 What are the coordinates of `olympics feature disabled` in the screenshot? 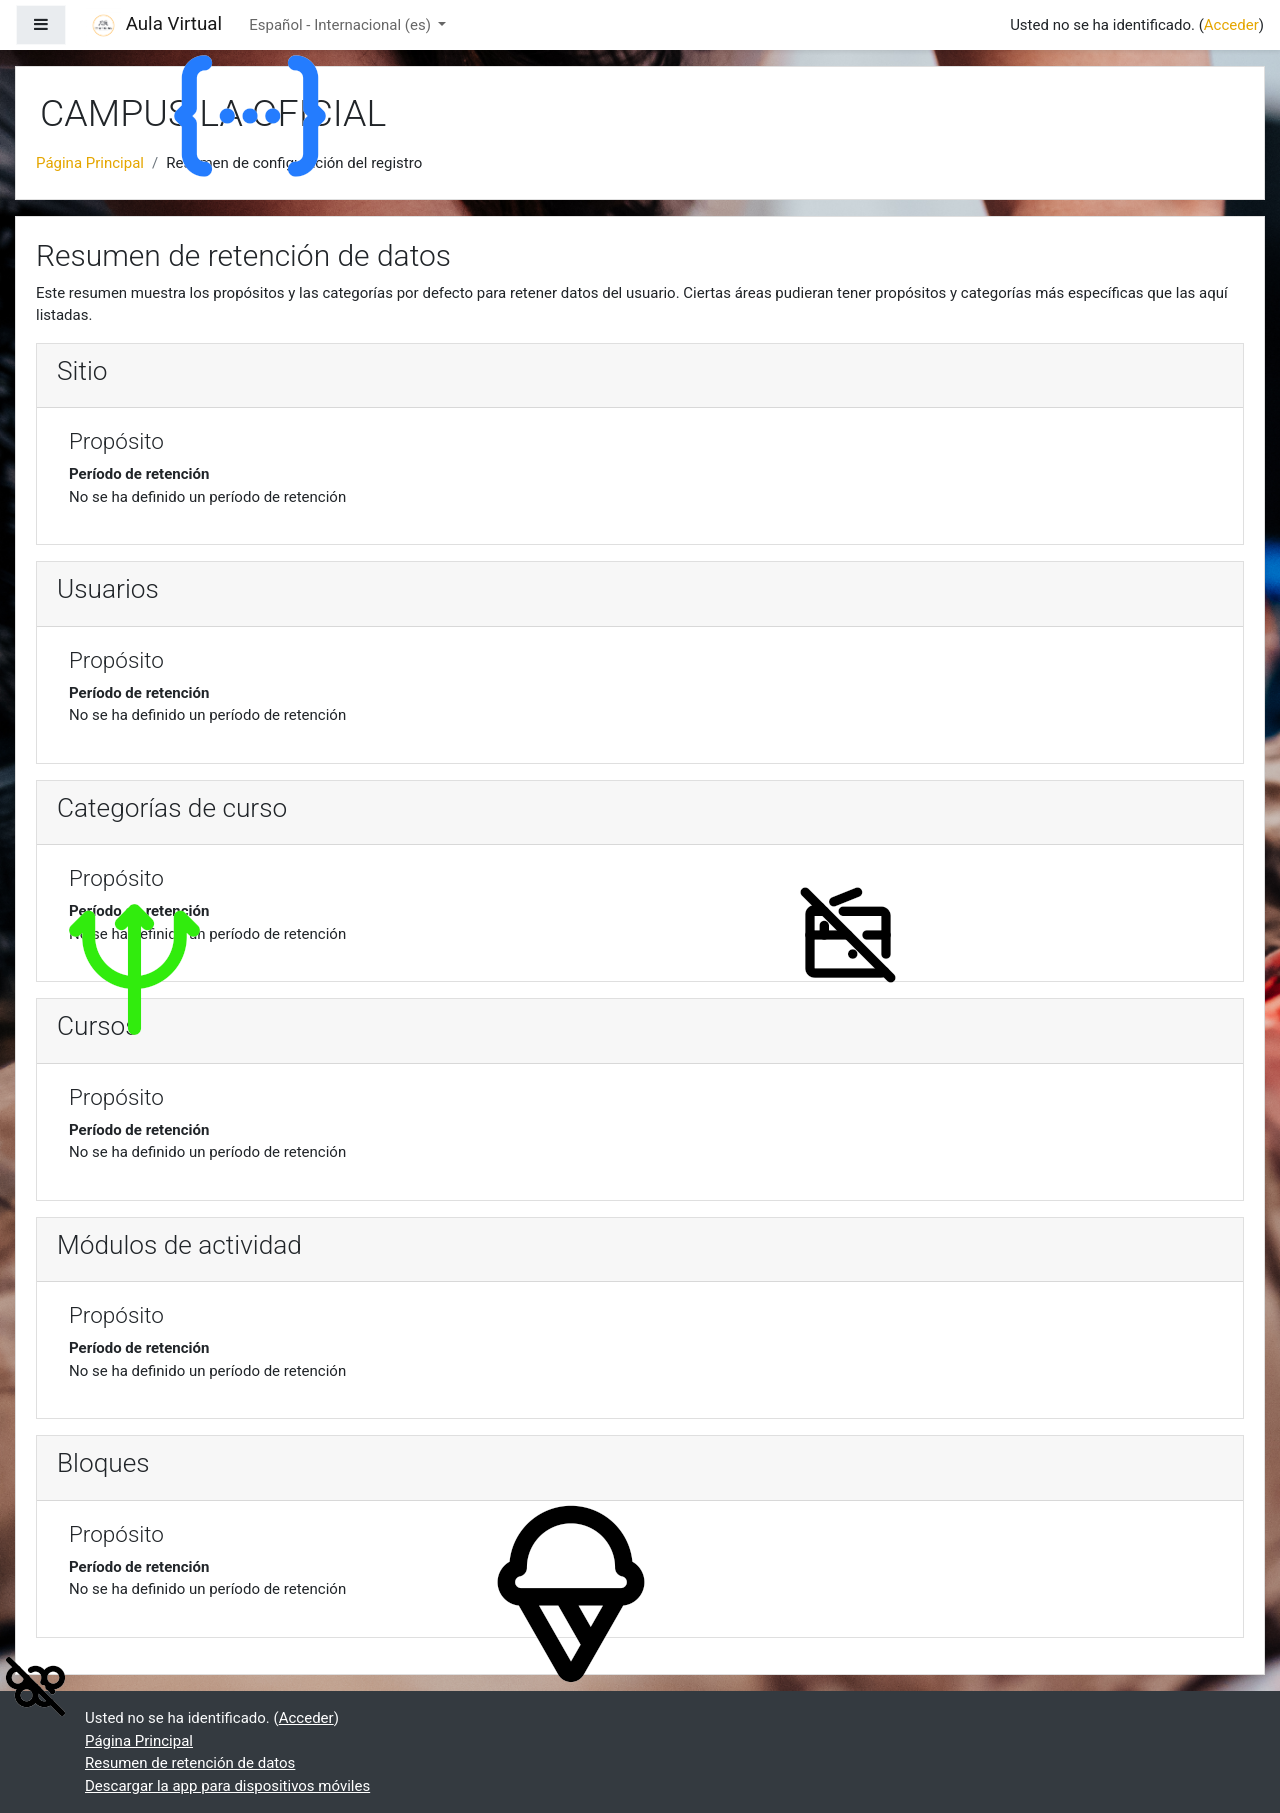 It's located at (35, 1686).